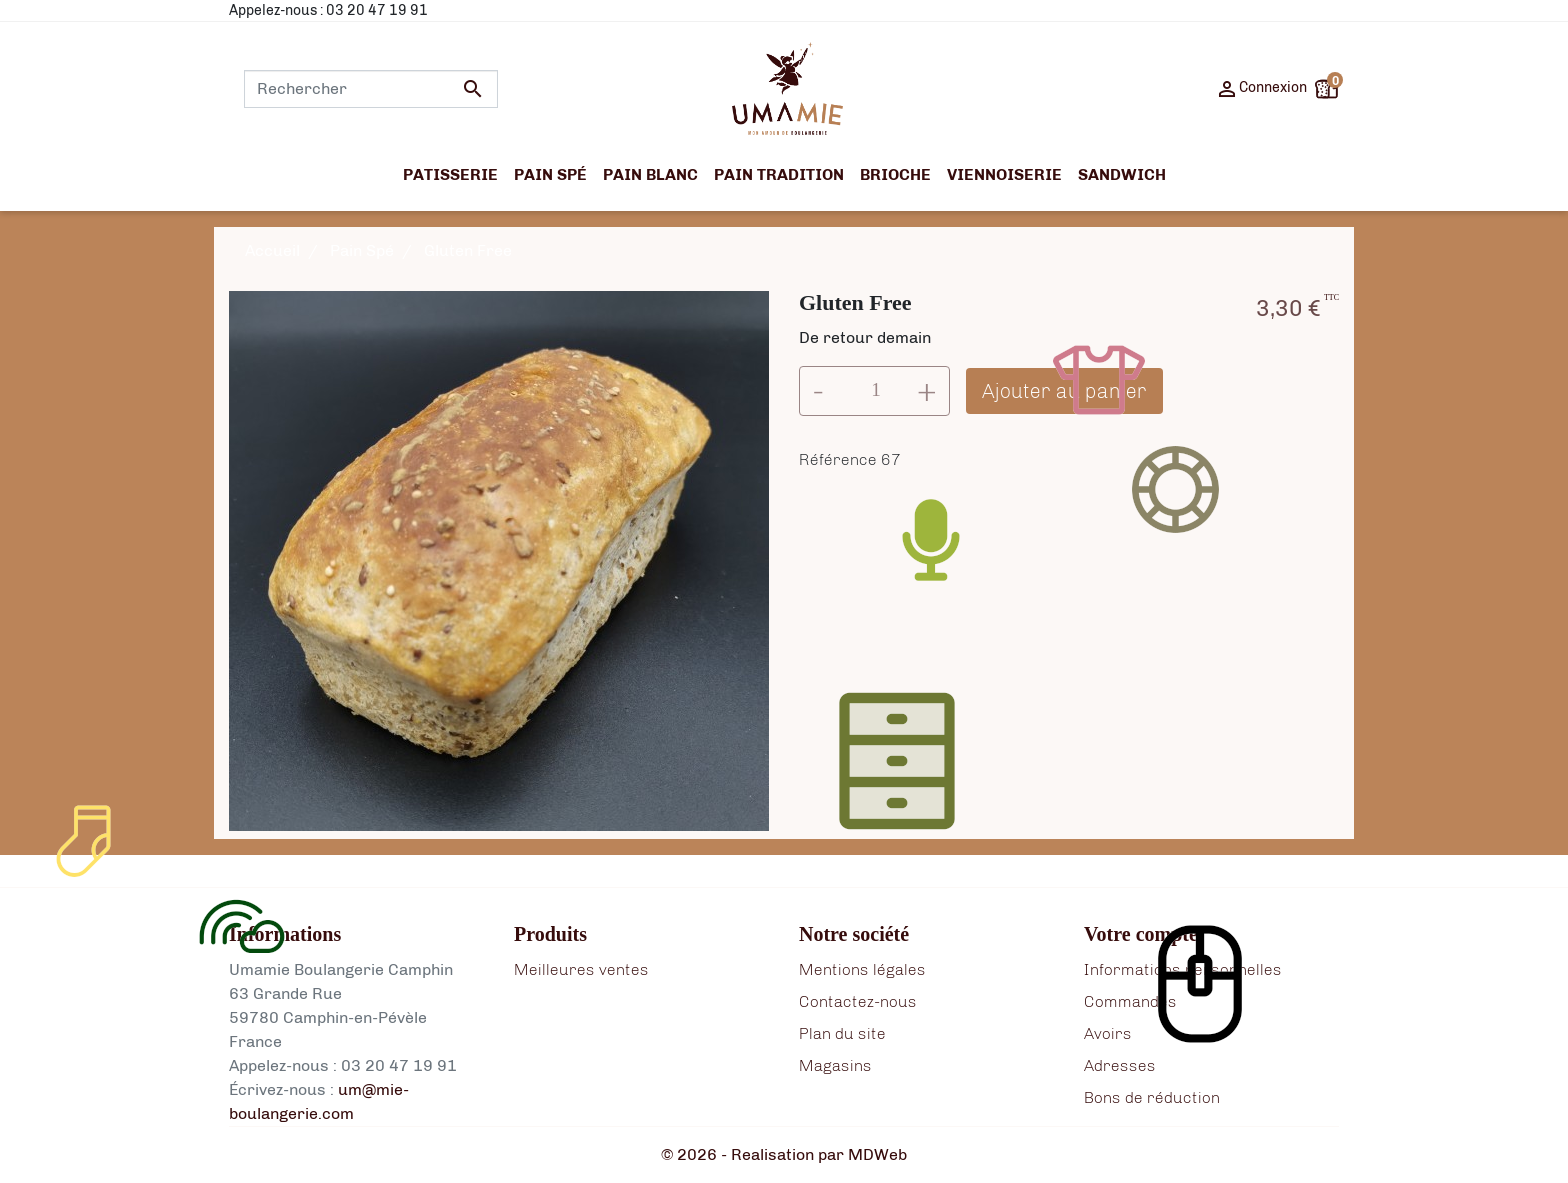  I want to click on browse clothing or apparel items, so click(86, 840).